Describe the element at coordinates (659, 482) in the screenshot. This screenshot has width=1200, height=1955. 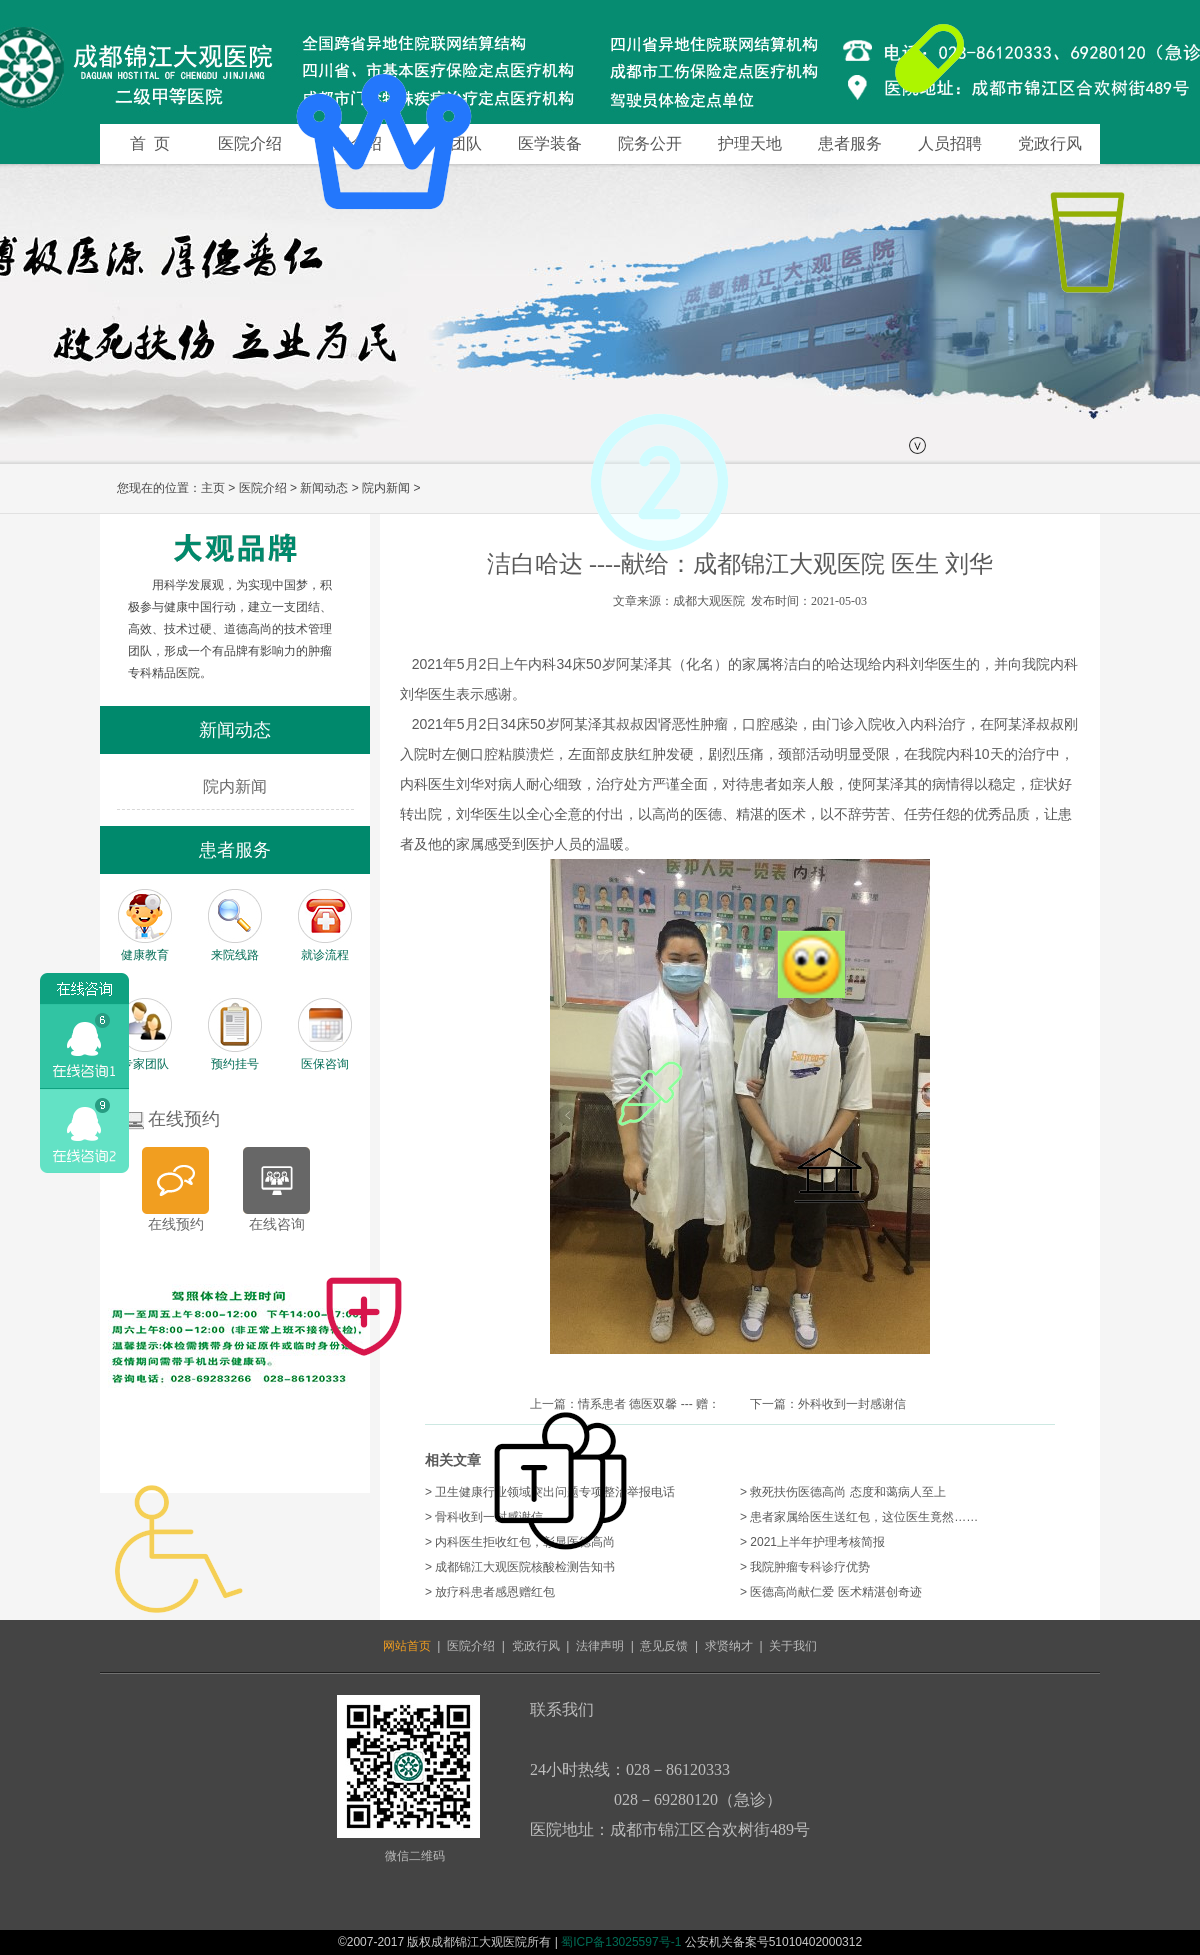
I see `indicates step two in a multi-step process` at that location.